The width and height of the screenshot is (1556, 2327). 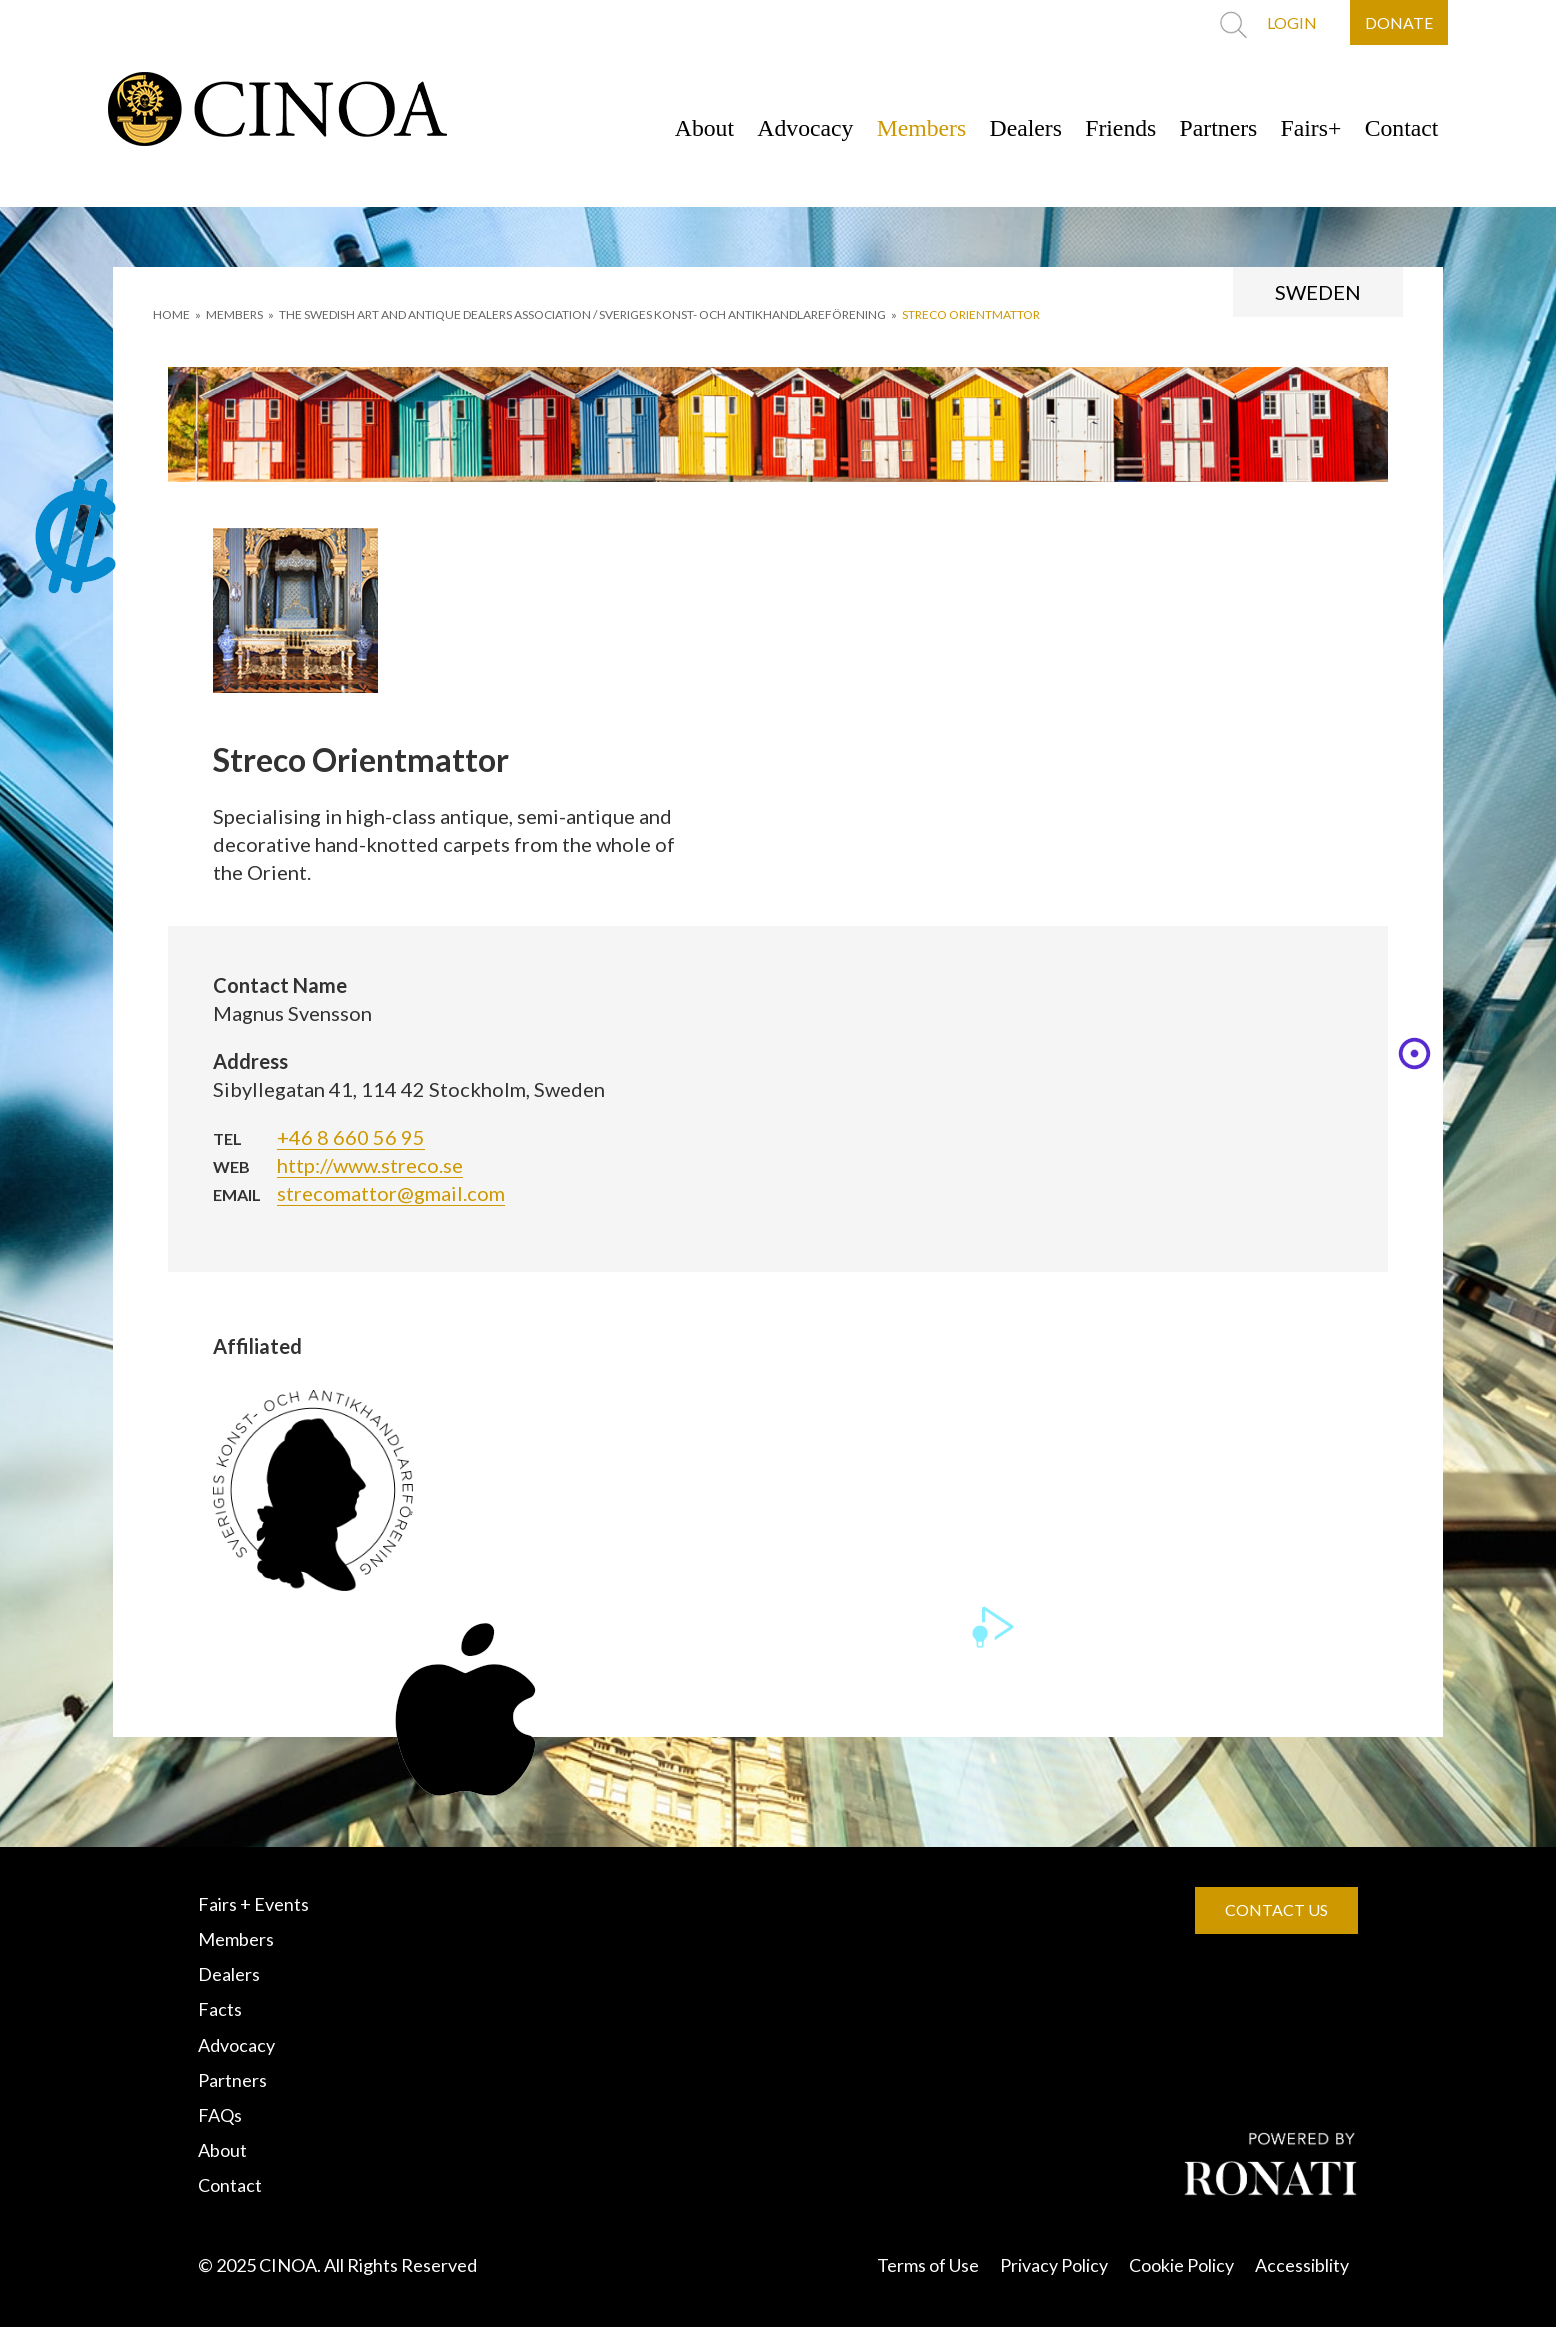 I want to click on apple product or service branding, so click(x=469, y=1713).